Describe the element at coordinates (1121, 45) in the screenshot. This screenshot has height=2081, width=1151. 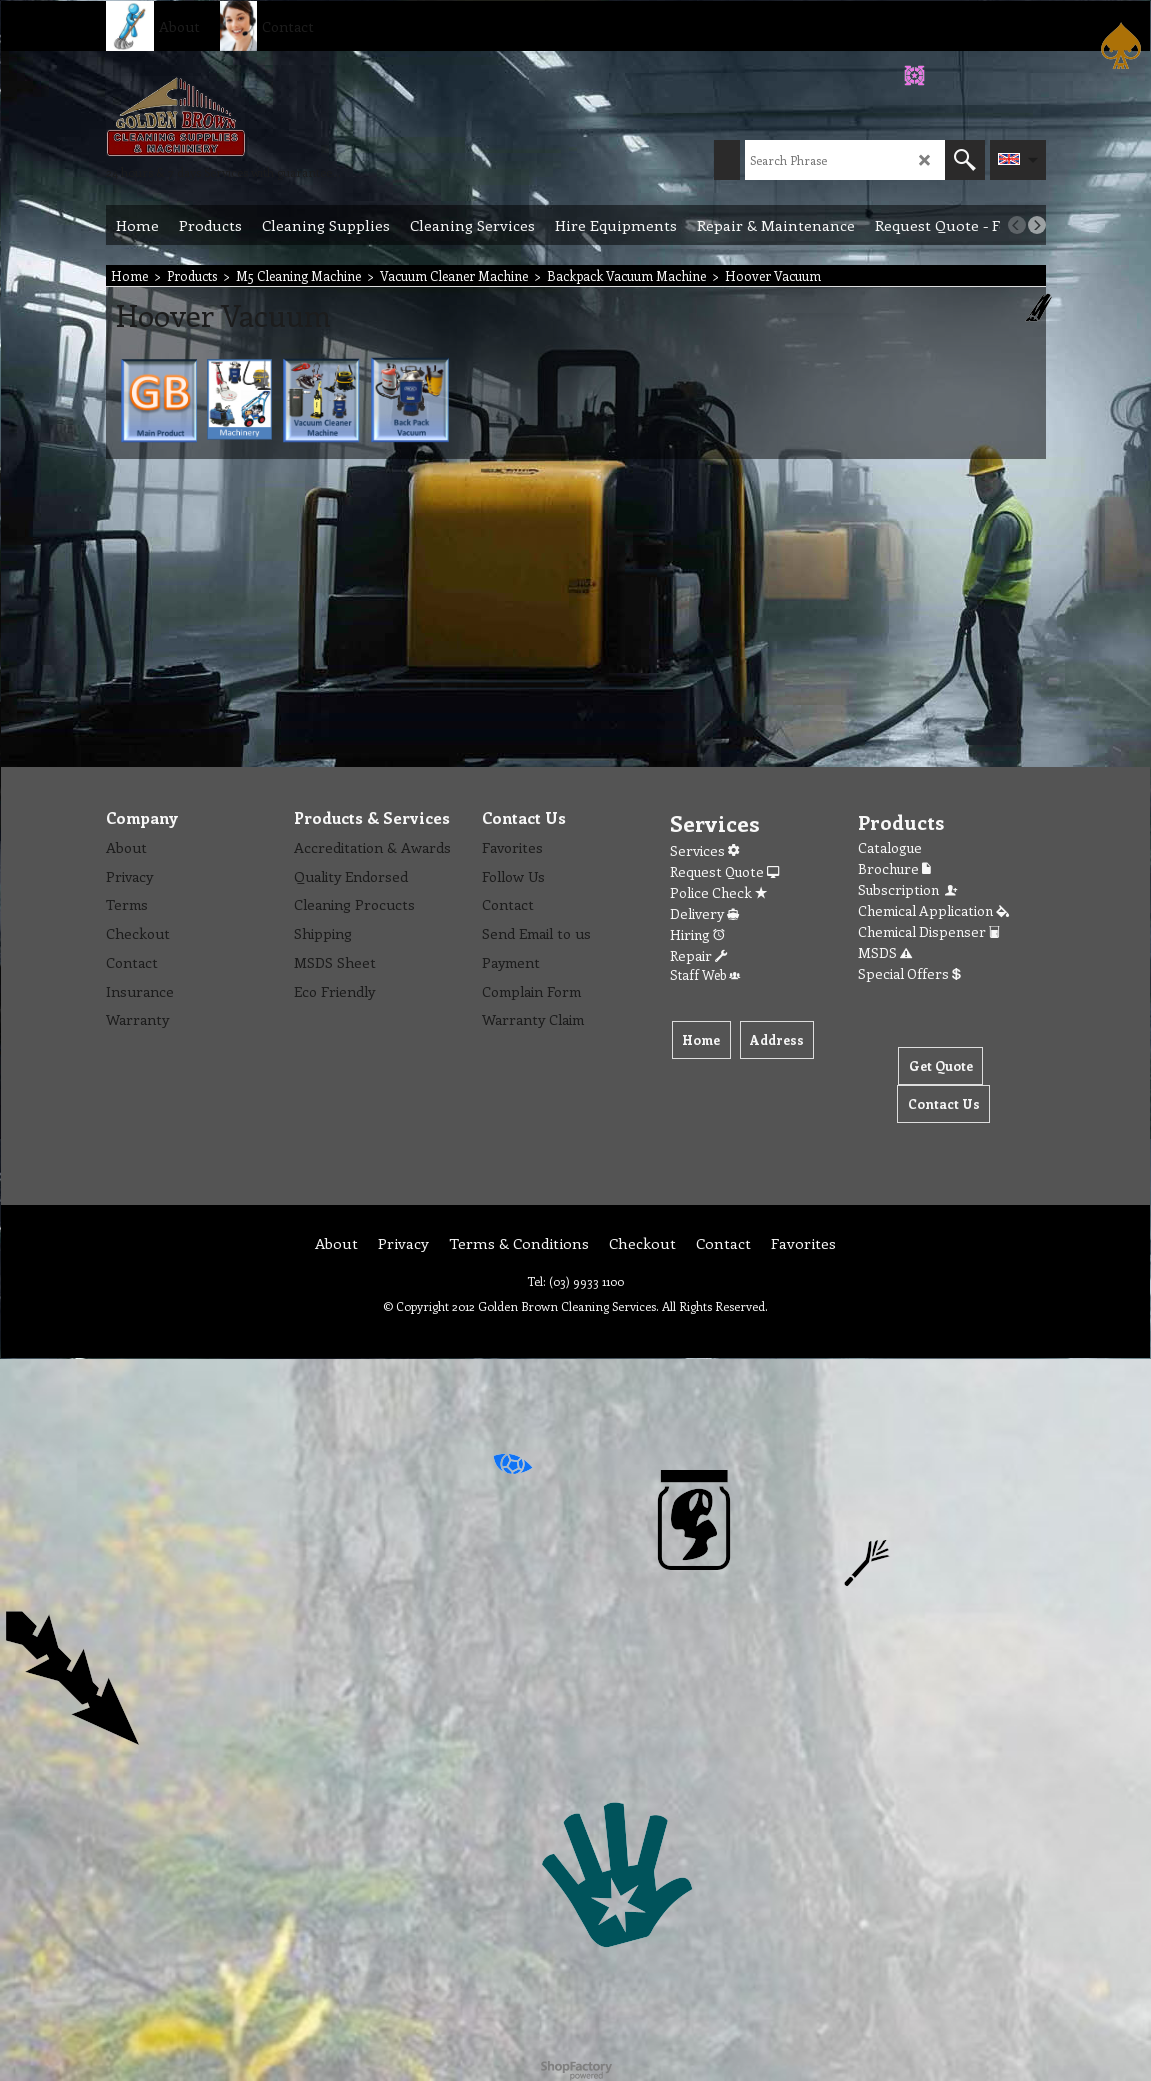
I see `indicates death or game over in a card game` at that location.